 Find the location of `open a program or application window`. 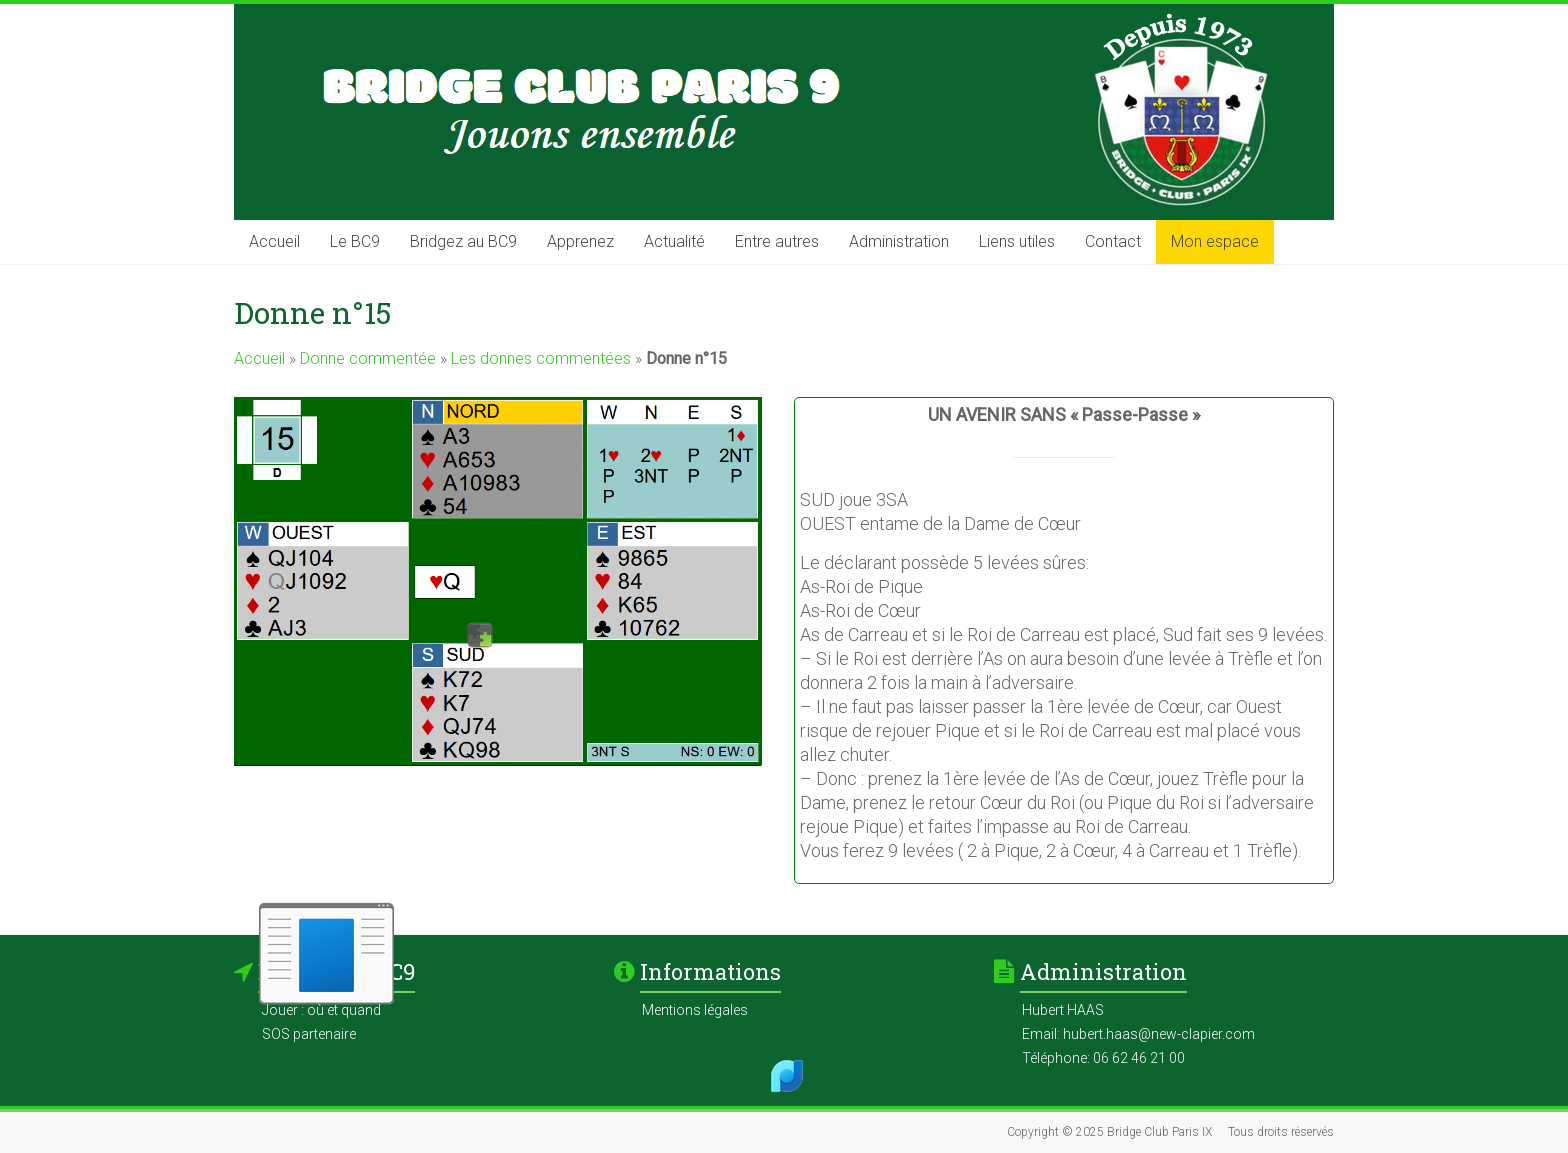

open a program or application window is located at coordinates (326, 953).